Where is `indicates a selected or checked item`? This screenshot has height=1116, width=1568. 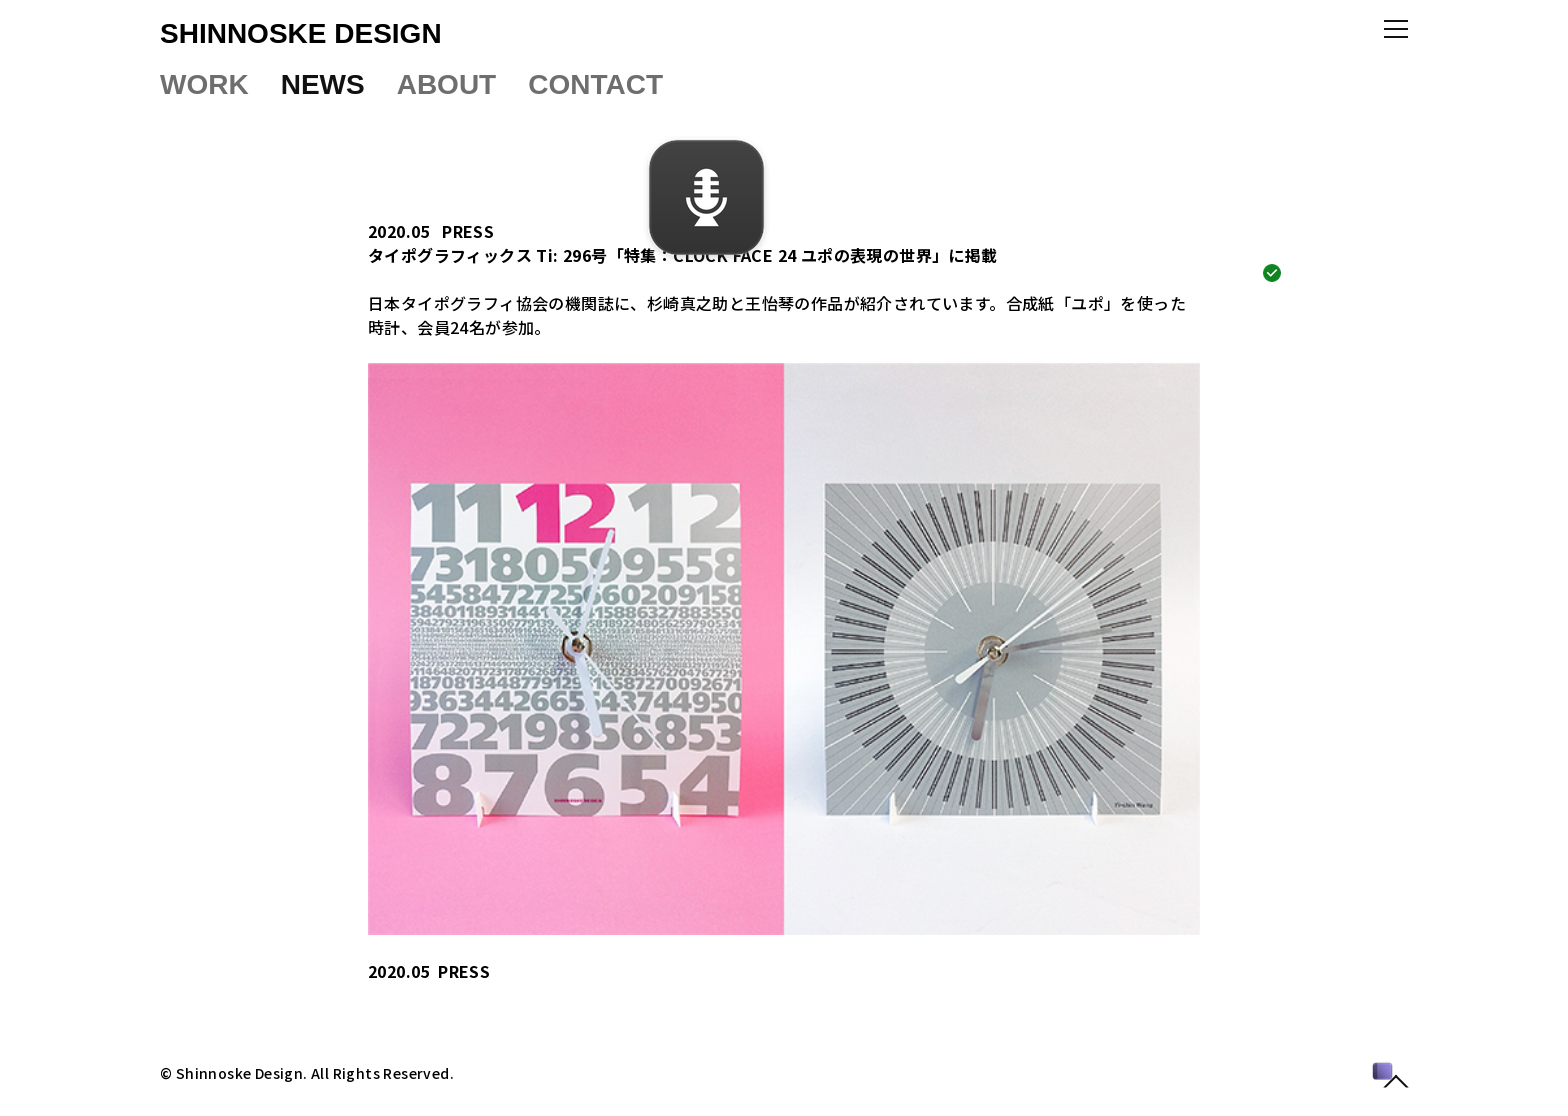
indicates a selected or checked item is located at coordinates (1272, 273).